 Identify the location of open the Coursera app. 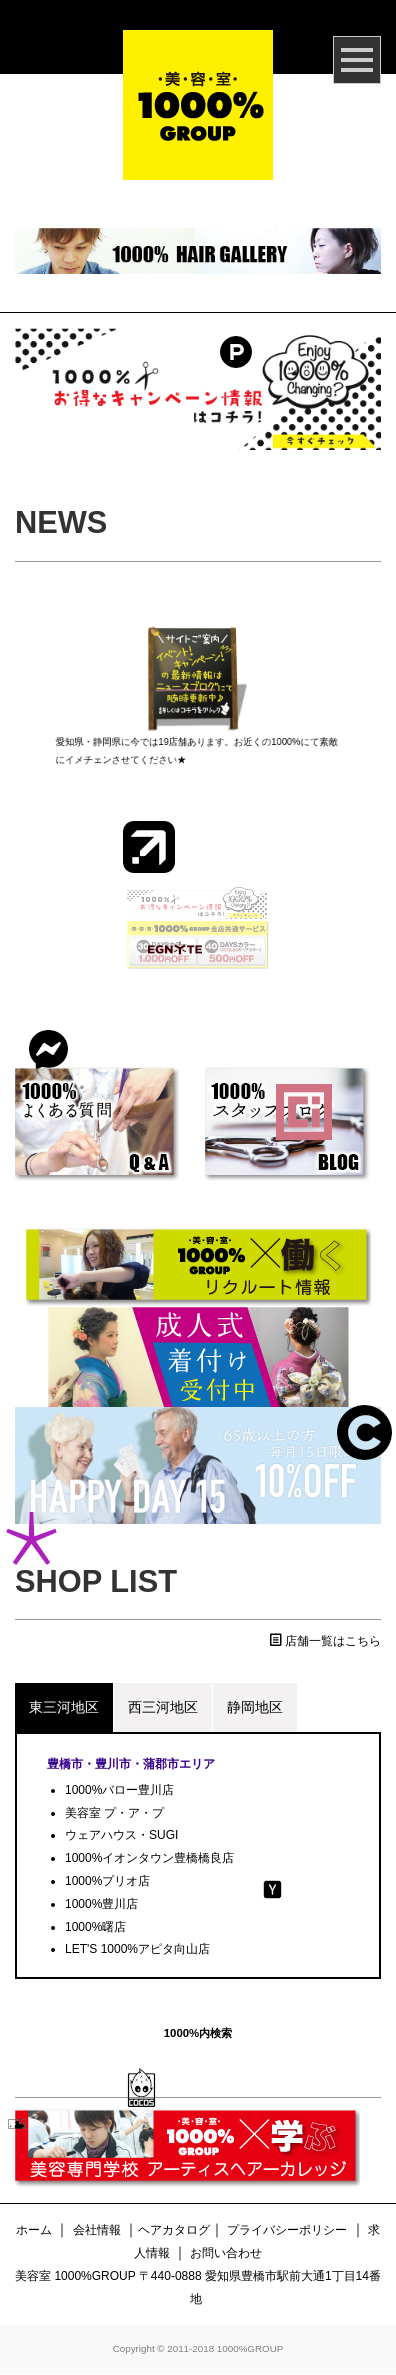
(364, 1432).